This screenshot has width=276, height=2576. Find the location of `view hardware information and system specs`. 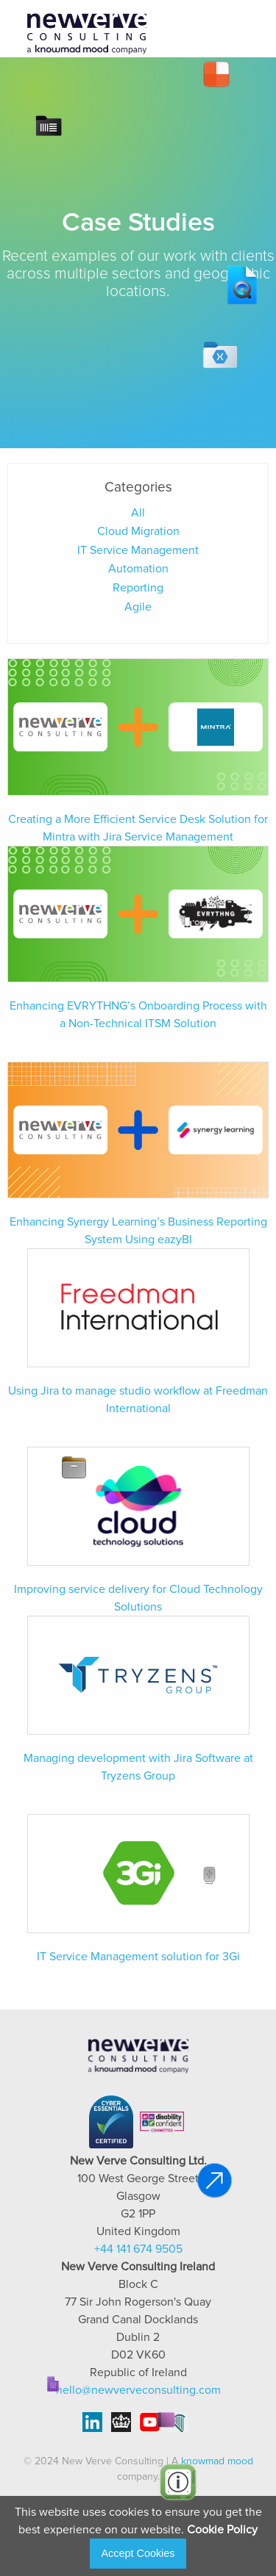

view hardware information and system specs is located at coordinates (178, 2483).